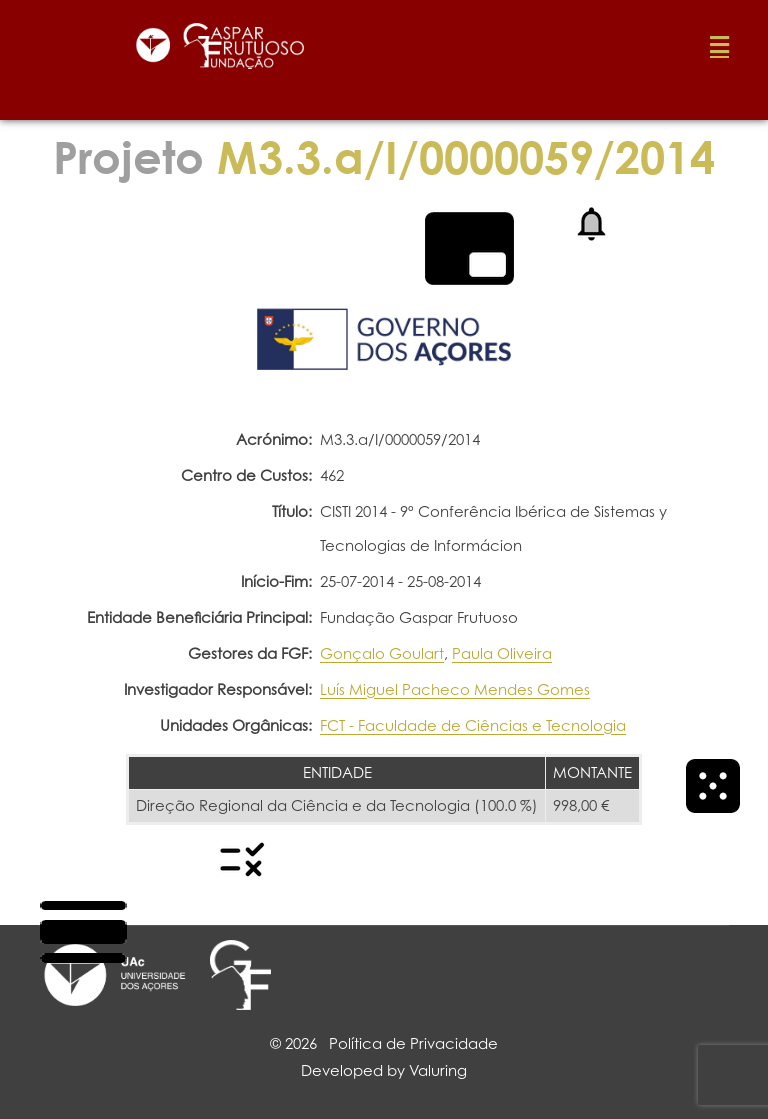  What do you see at coordinates (83, 929) in the screenshot?
I see `switch to daily calendar view` at bounding box center [83, 929].